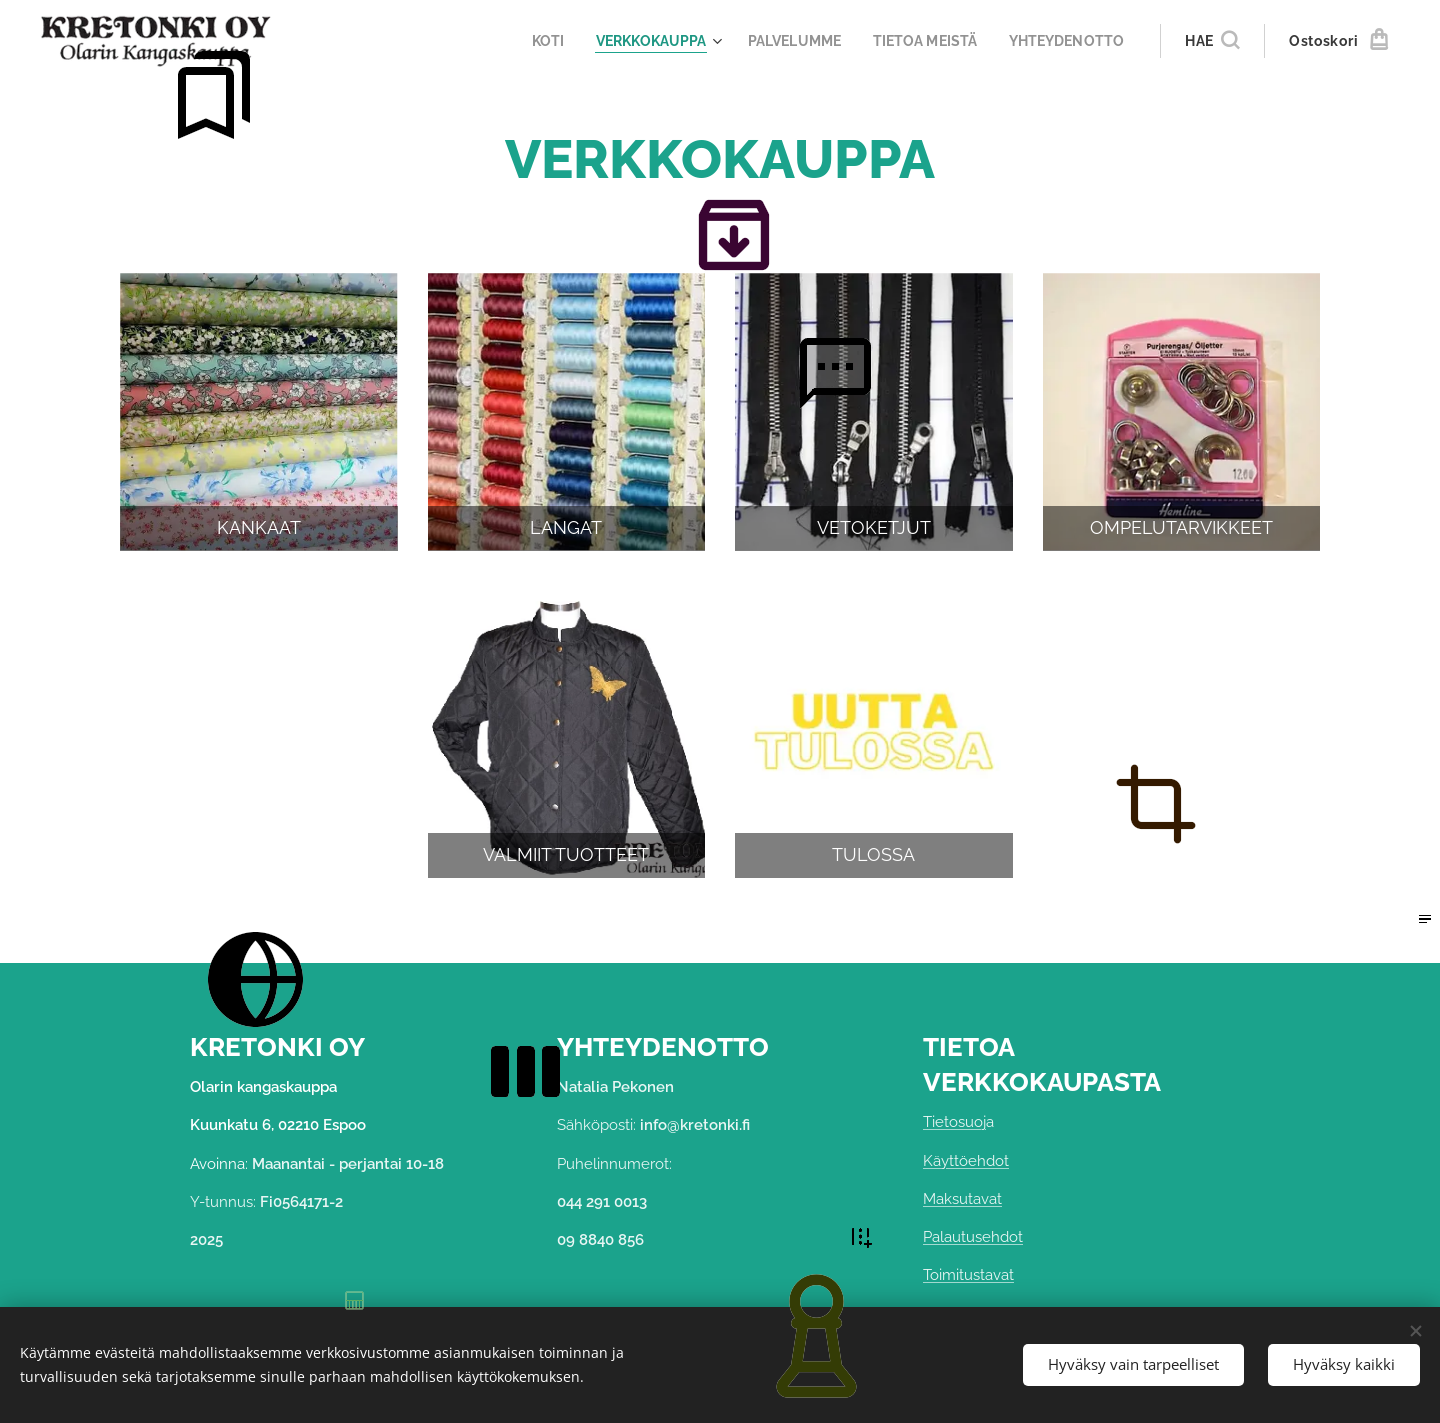 This screenshot has height=1423, width=1440. Describe the element at coordinates (354, 1300) in the screenshot. I see `toggle bottom panel visibility` at that location.